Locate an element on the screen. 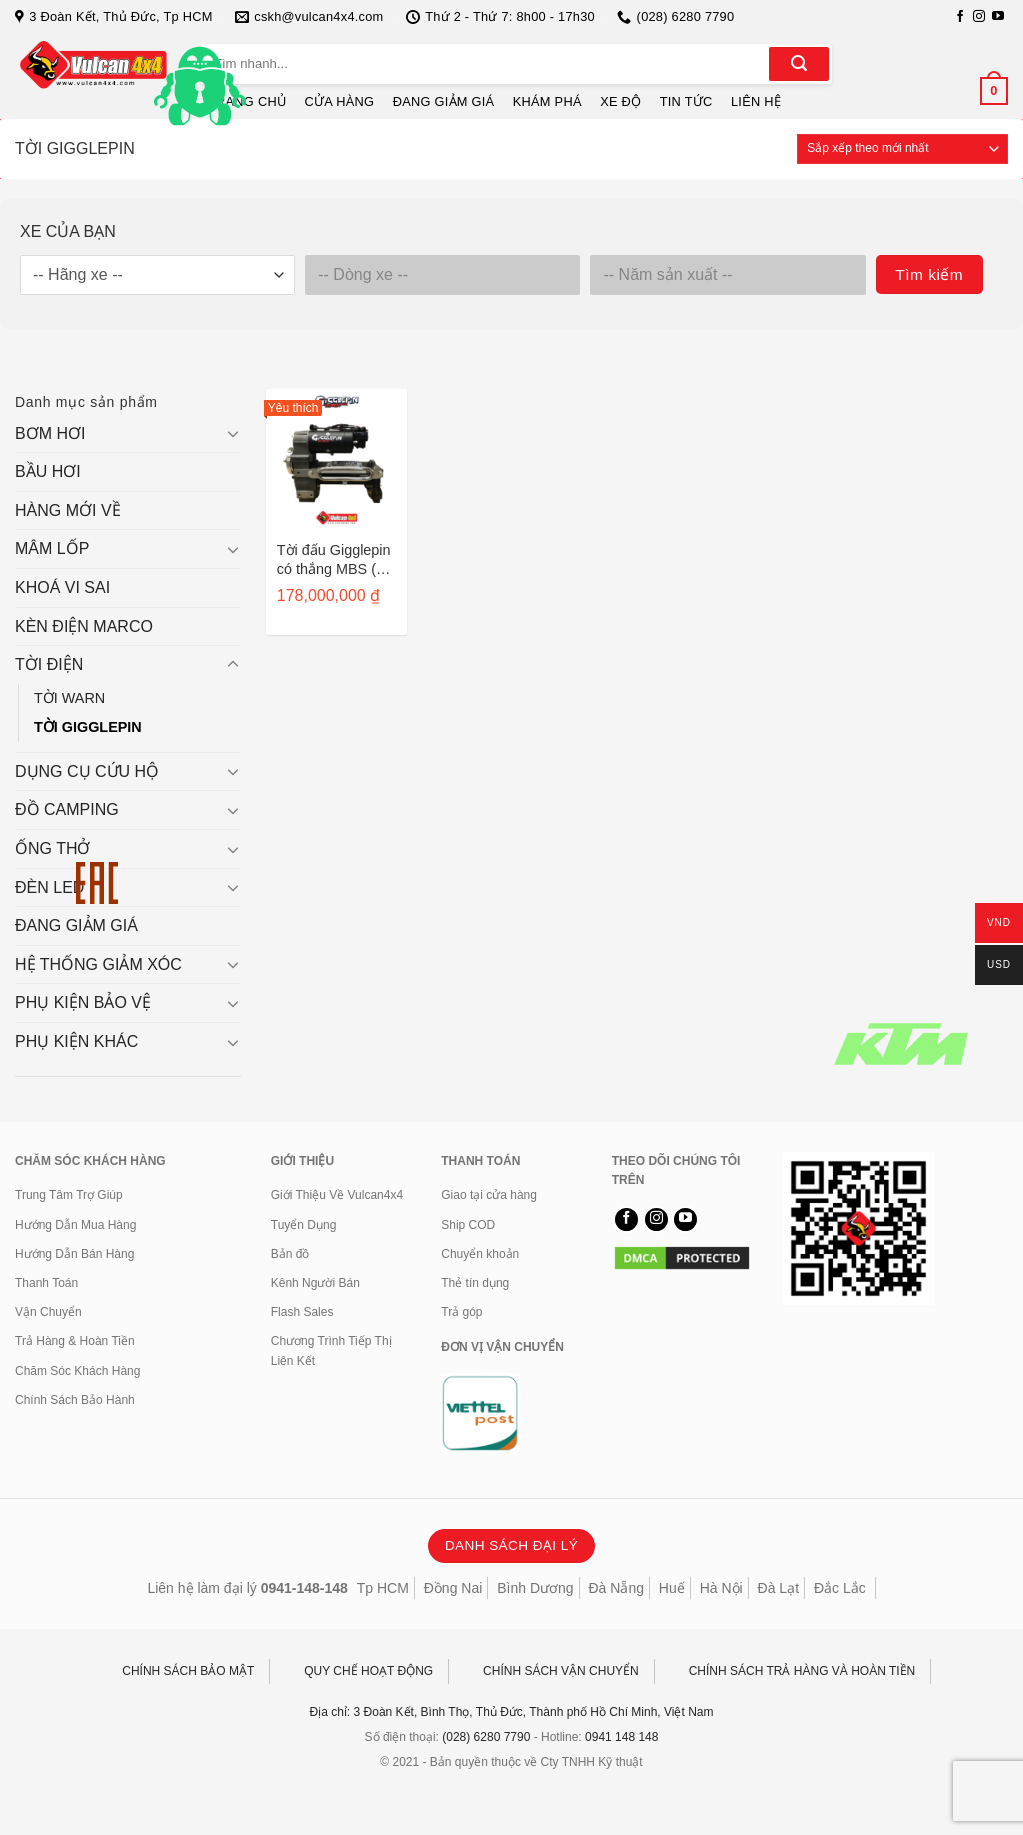 Image resolution: width=1023 pixels, height=1835 pixels. KTM brand logo is located at coordinates (901, 1044).